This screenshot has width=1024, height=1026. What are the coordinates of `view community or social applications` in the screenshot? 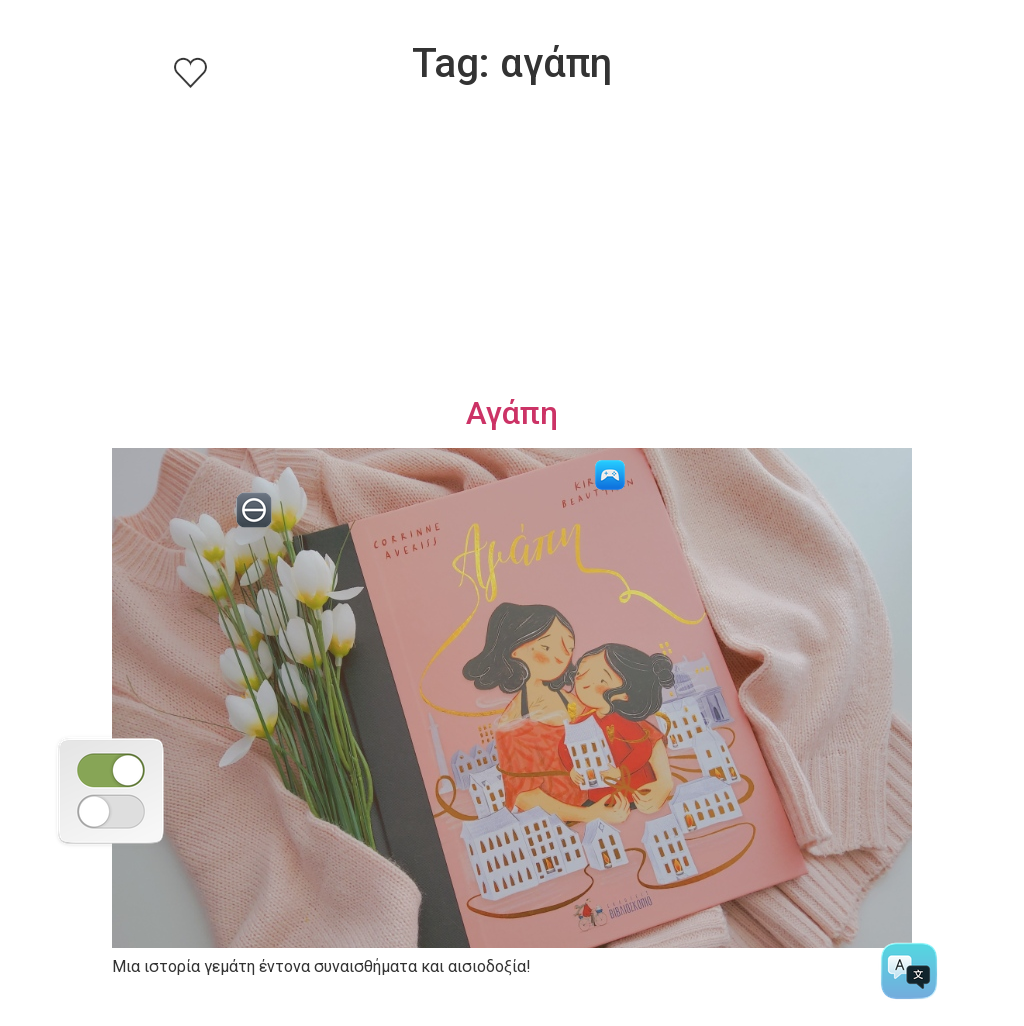 It's located at (190, 72).